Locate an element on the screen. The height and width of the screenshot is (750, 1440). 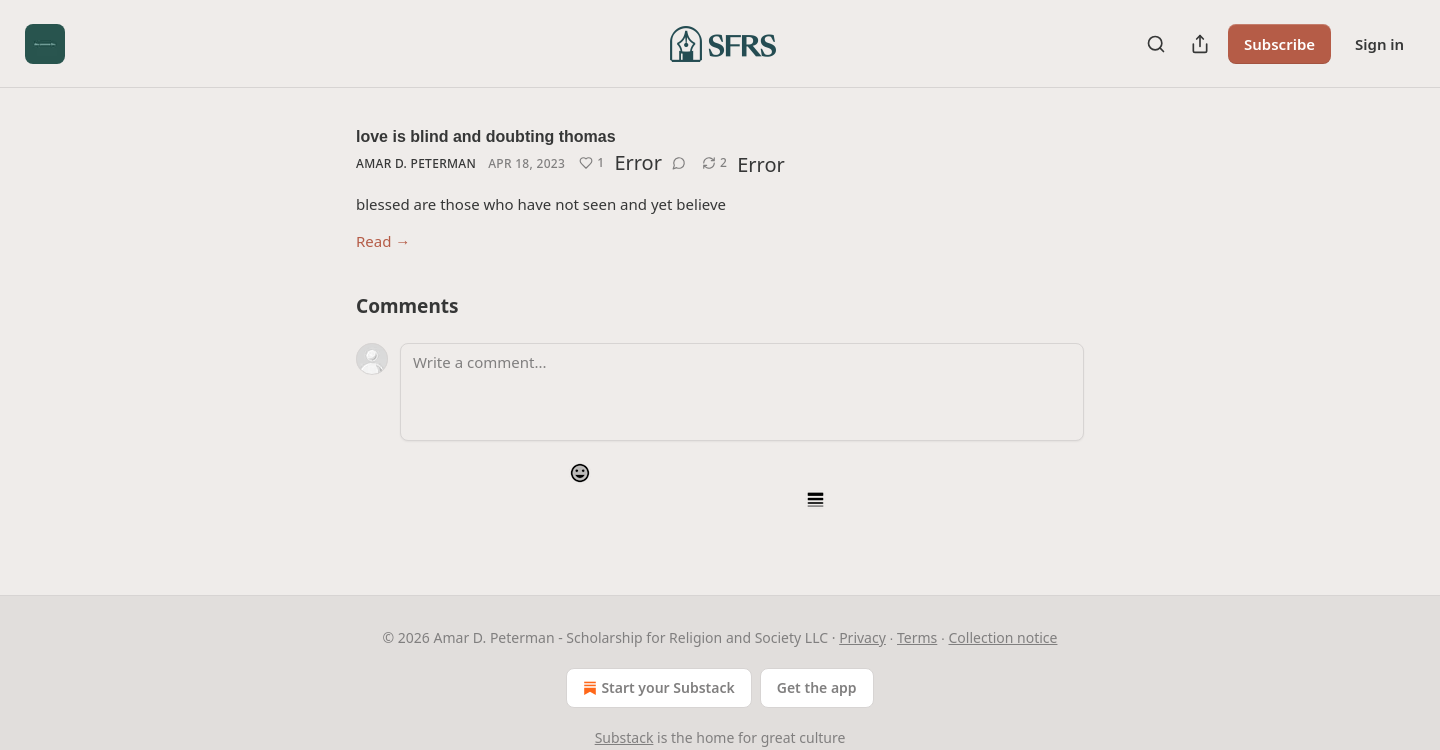
adjust line thickness or stroke weight is located at coordinates (815, 499).